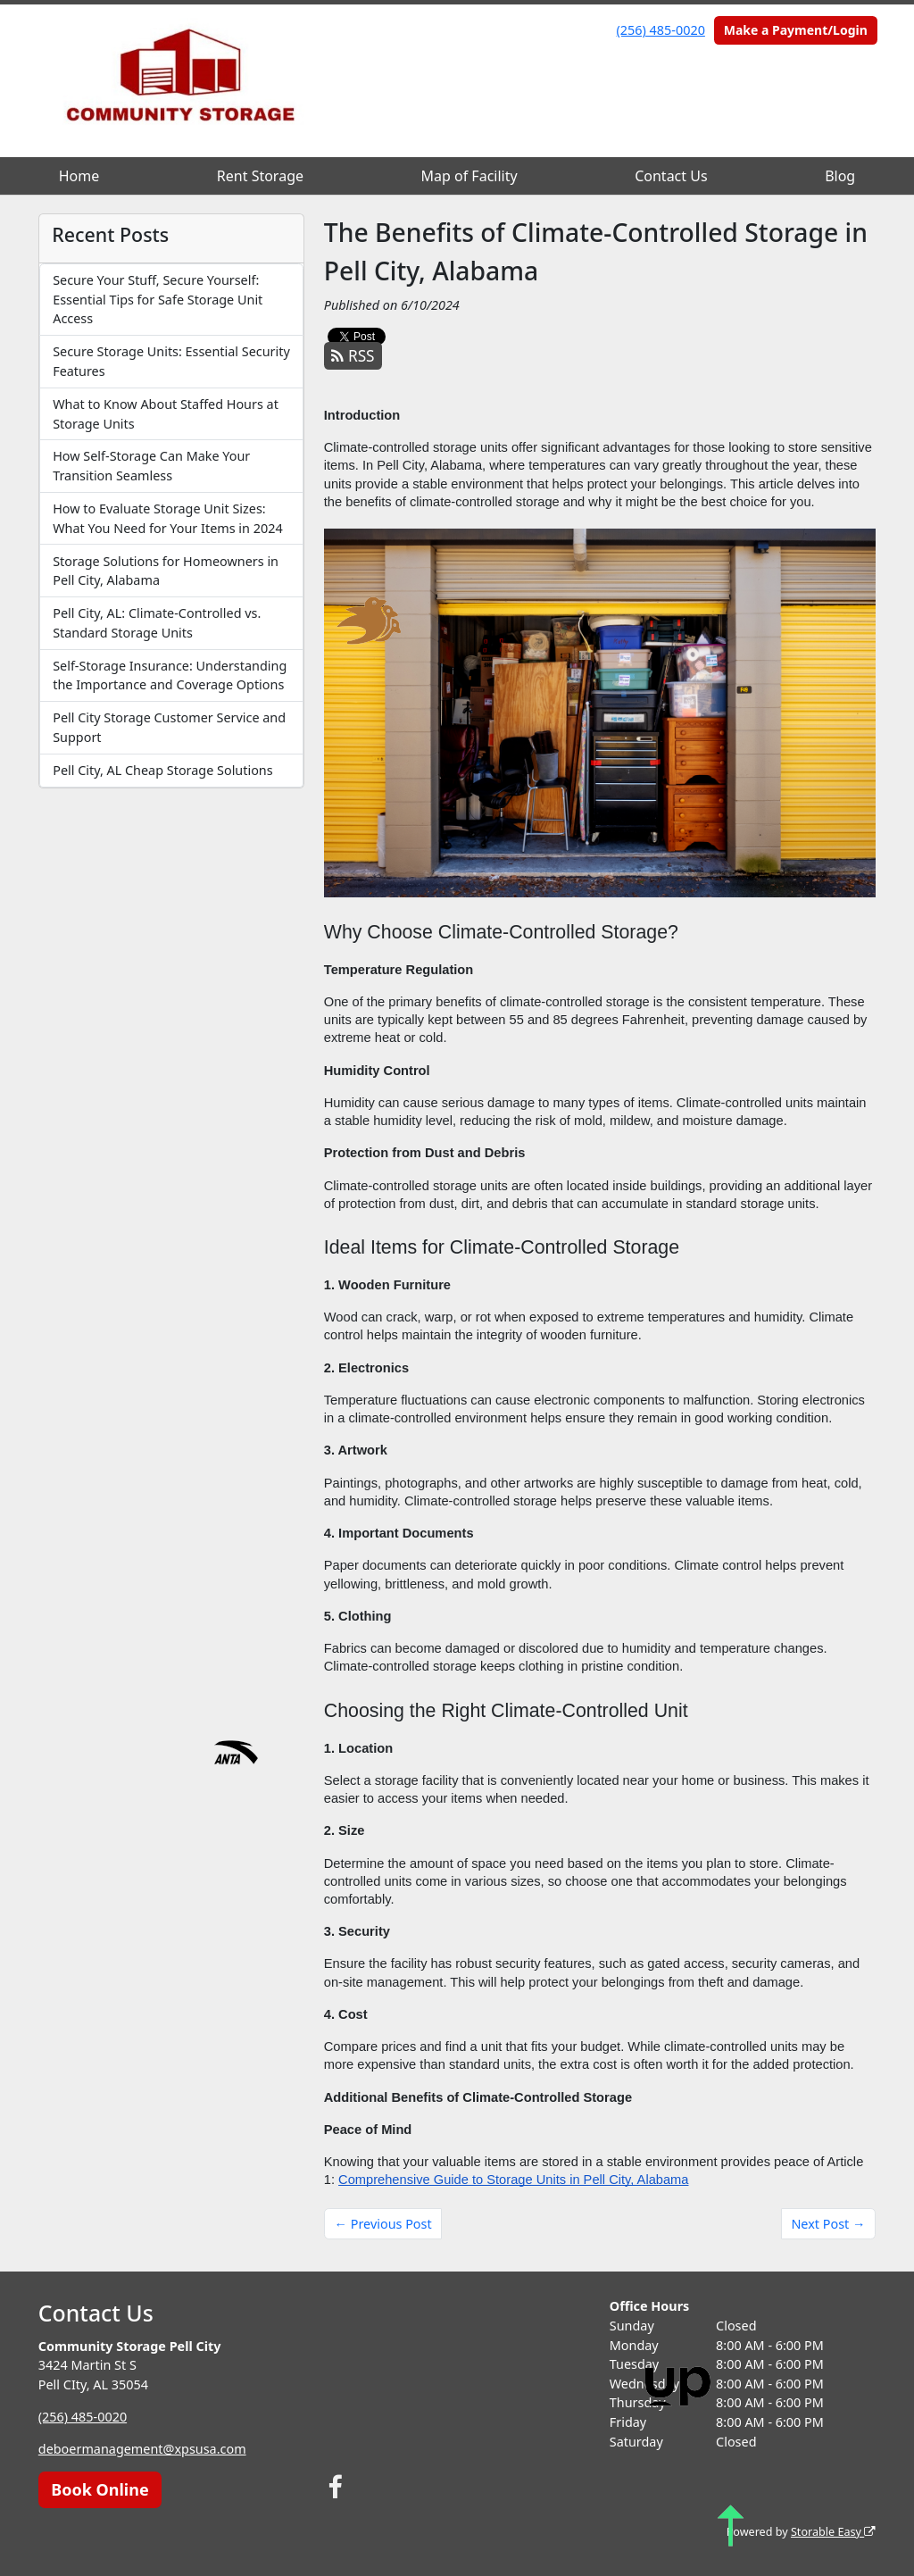 This screenshot has height=2576, width=914. I want to click on visit the Uplabs design resources website, so click(677, 2386).